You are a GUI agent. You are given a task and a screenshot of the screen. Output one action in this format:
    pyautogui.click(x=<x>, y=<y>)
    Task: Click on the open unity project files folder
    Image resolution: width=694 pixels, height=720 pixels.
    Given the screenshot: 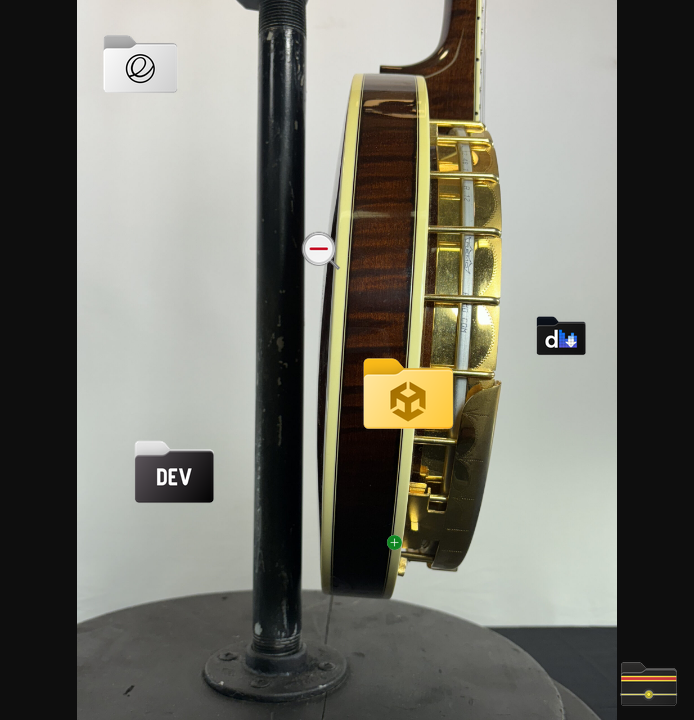 What is the action you would take?
    pyautogui.click(x=408, y=396)
    